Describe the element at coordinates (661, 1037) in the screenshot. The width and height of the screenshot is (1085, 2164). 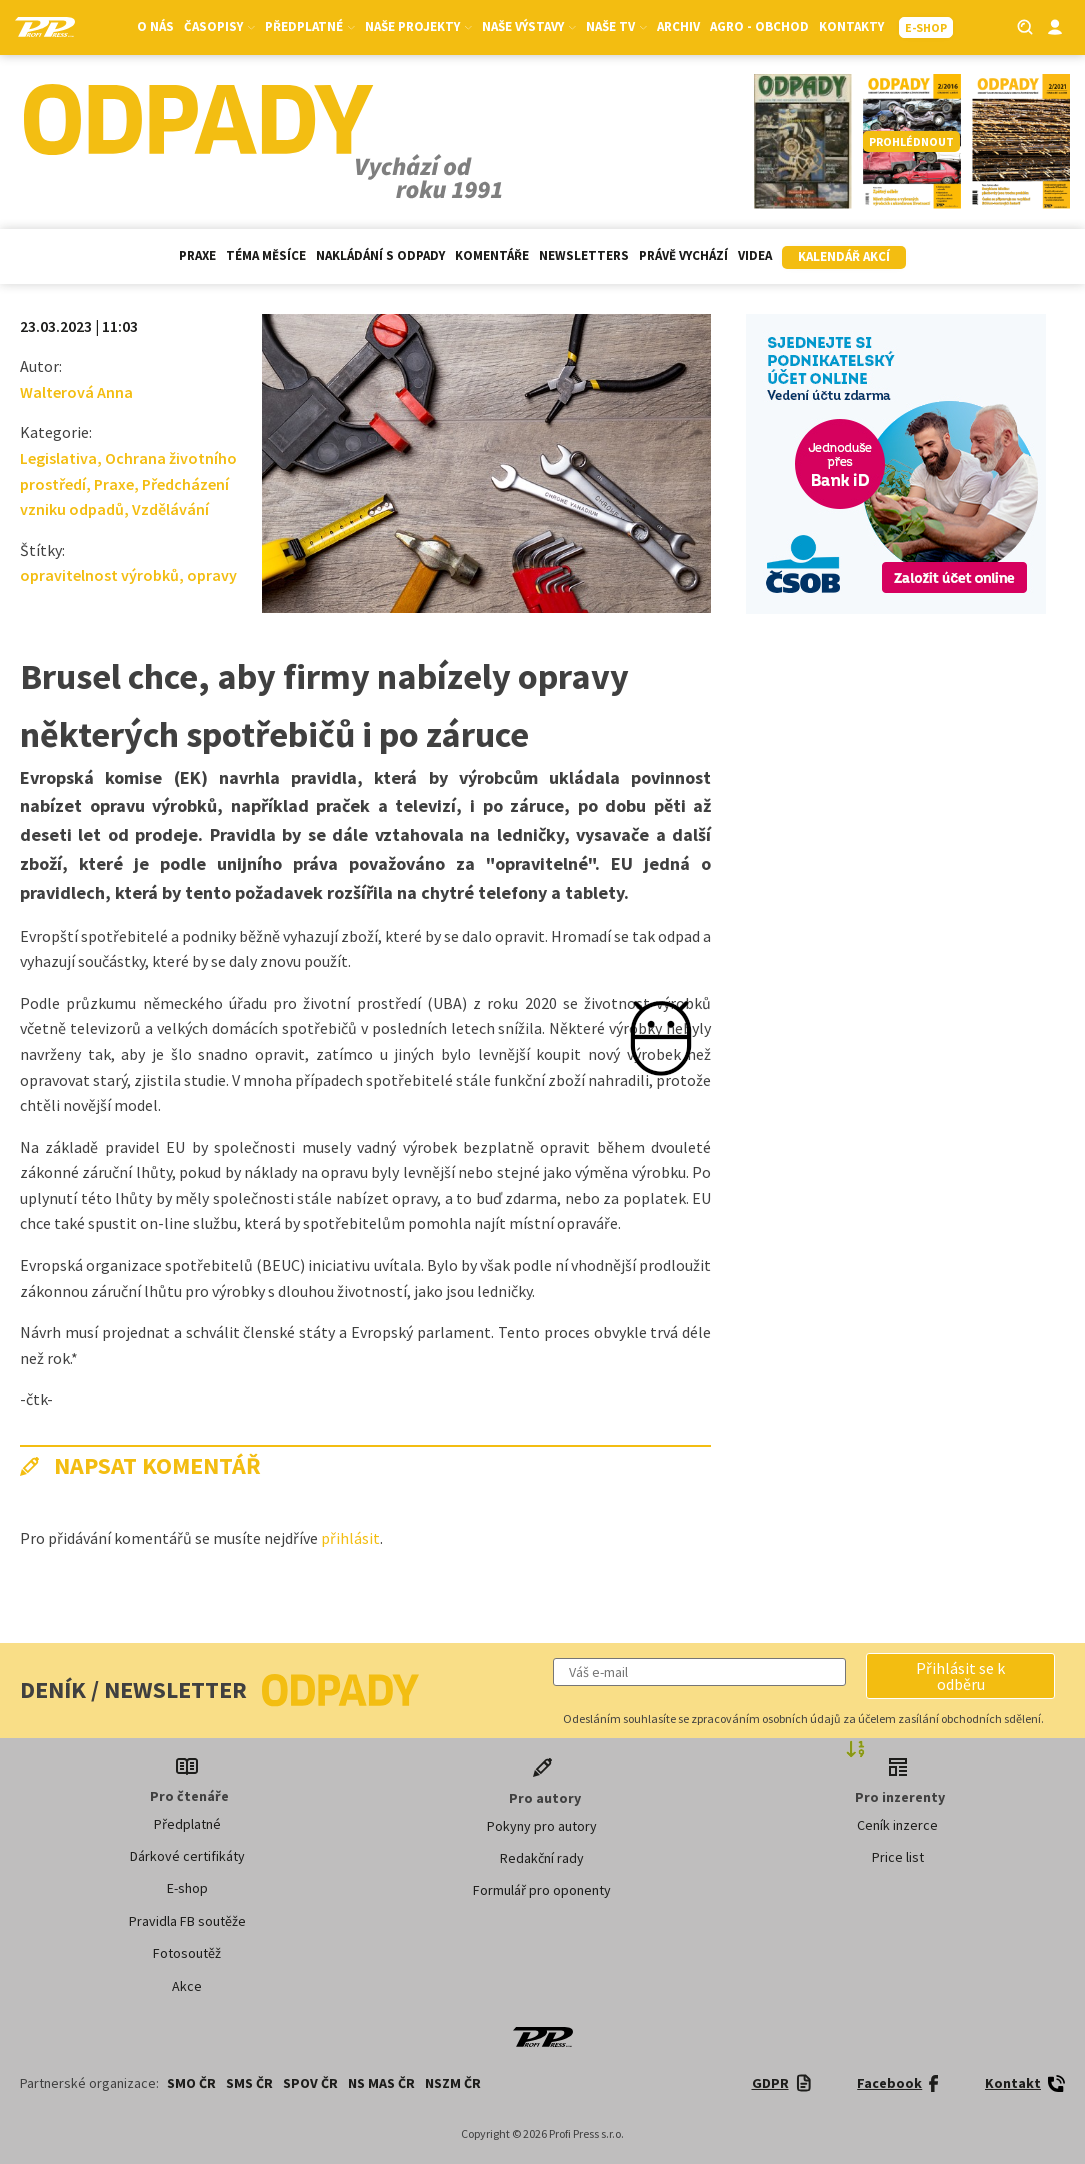
I see `android device or system settings` at that location.